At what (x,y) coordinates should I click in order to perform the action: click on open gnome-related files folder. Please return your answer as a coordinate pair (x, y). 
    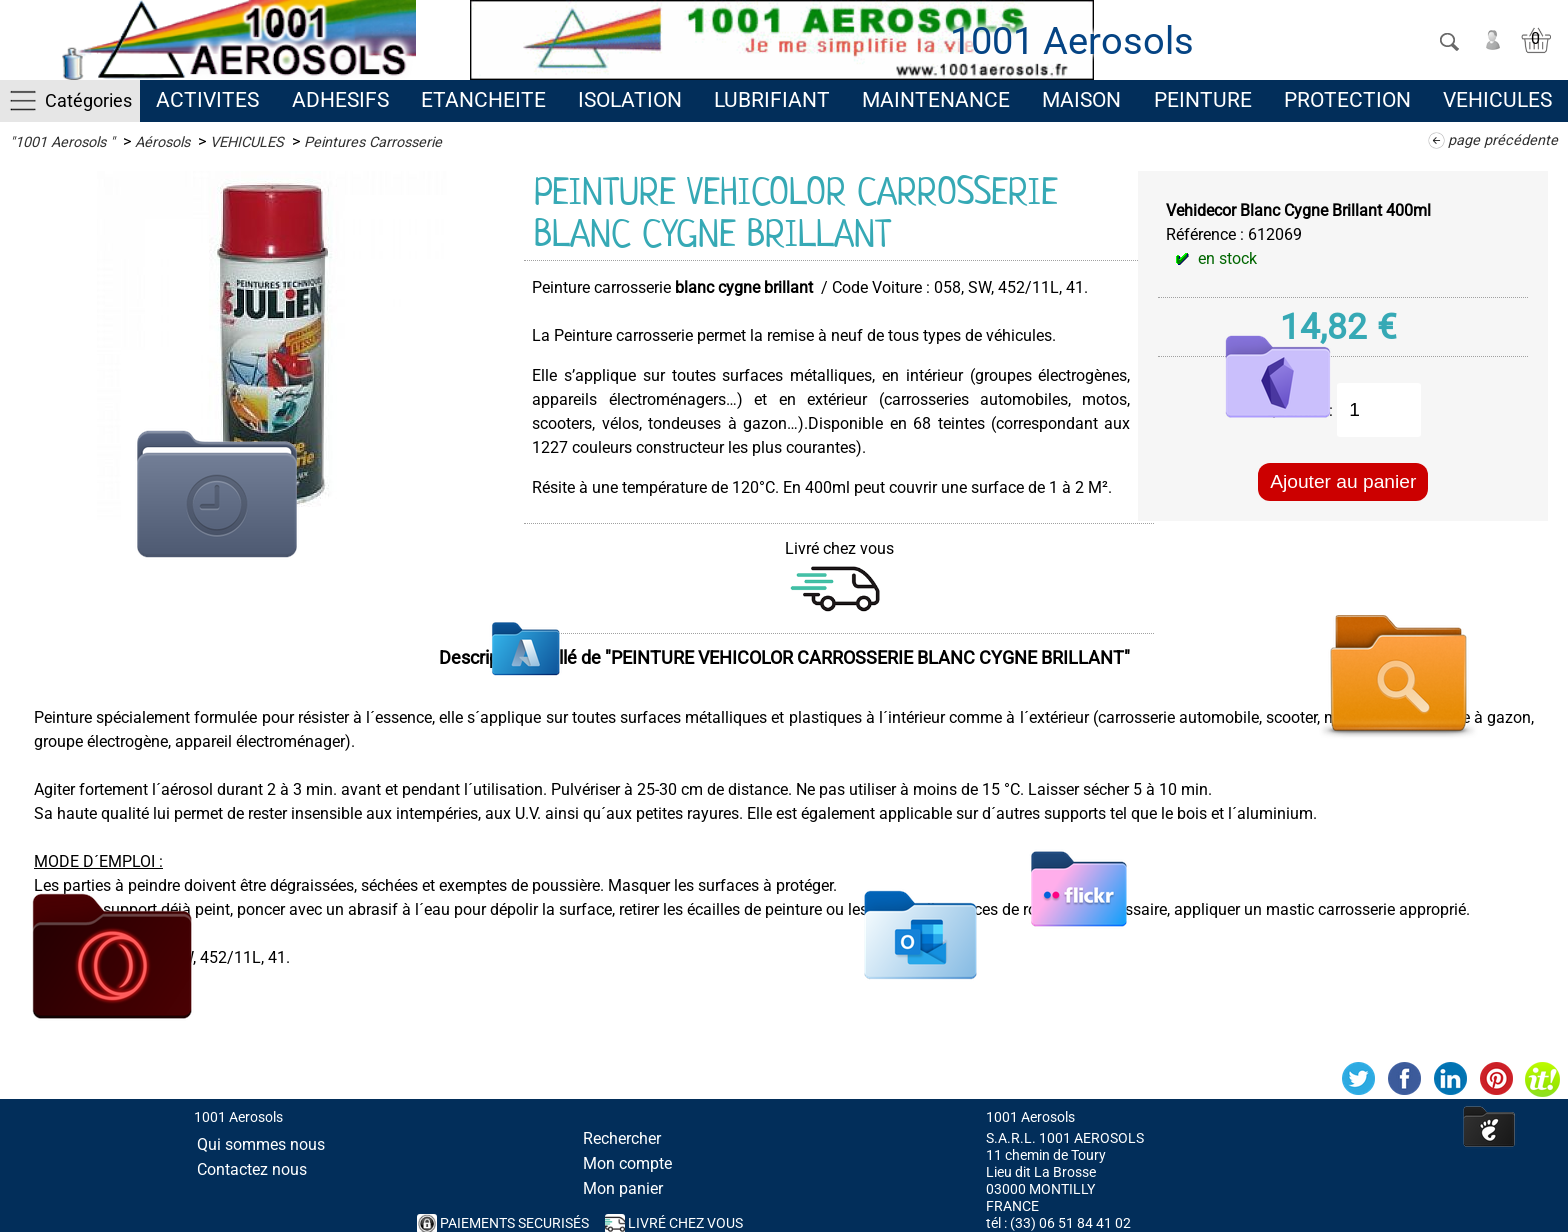
    Looking at the image, I should click on (1489, 1128).